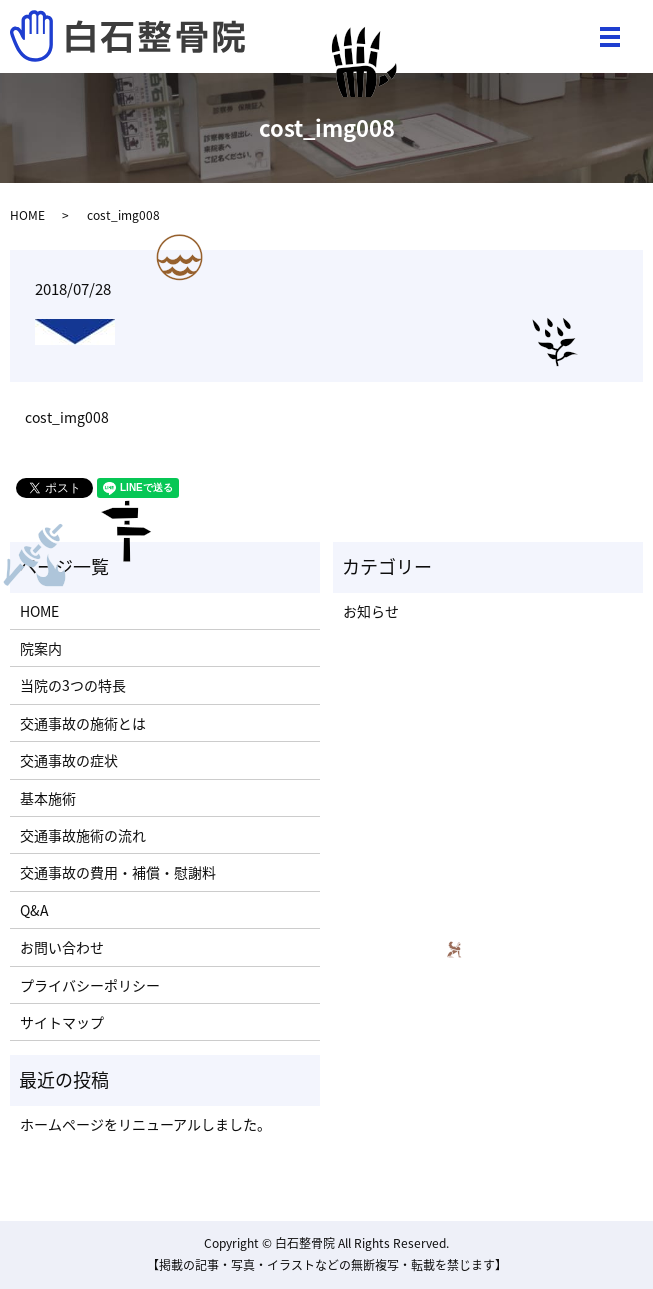 This screenshot has height=1289, width=653. Describe the element at coordinates (361, 62) in the screenshot. I see `robotic or mechanical hand ability in a game` at that location.